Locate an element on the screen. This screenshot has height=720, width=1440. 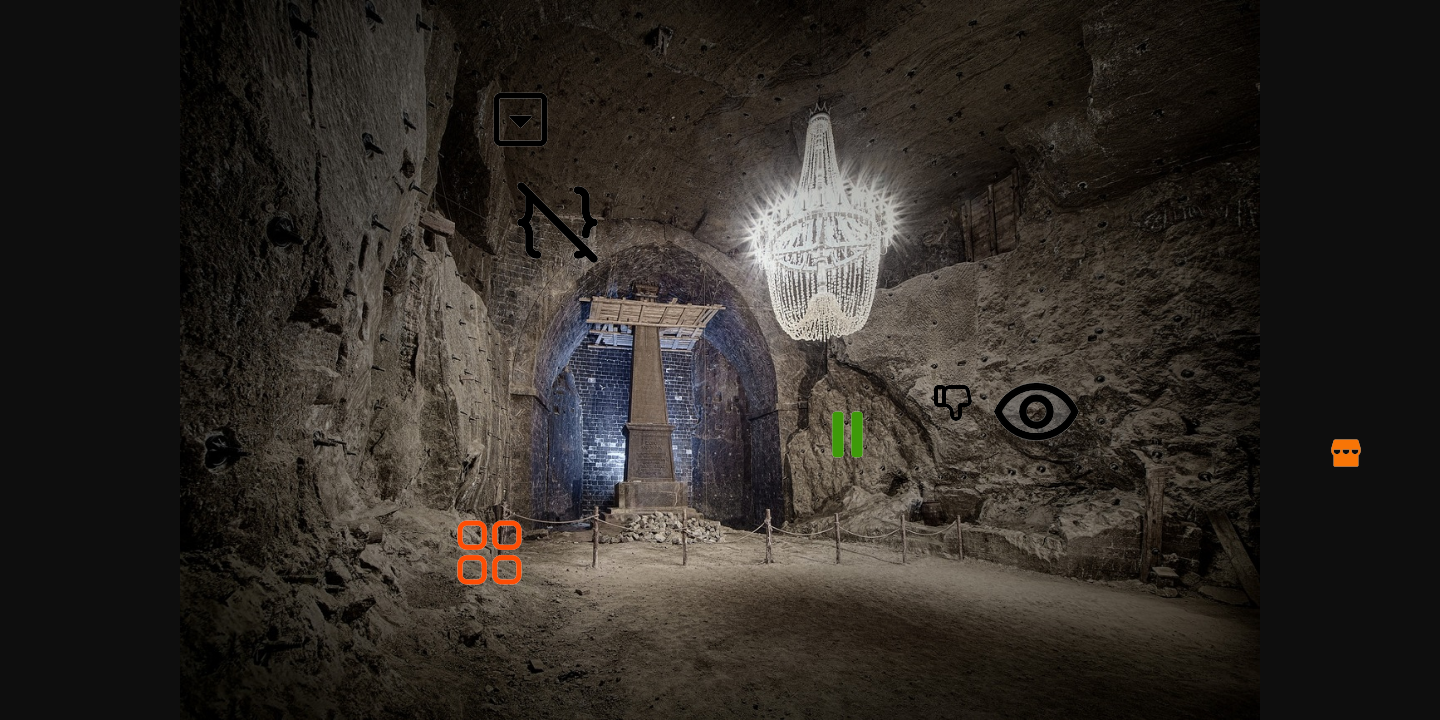
pause media playback is located at coordinates (847, 434).